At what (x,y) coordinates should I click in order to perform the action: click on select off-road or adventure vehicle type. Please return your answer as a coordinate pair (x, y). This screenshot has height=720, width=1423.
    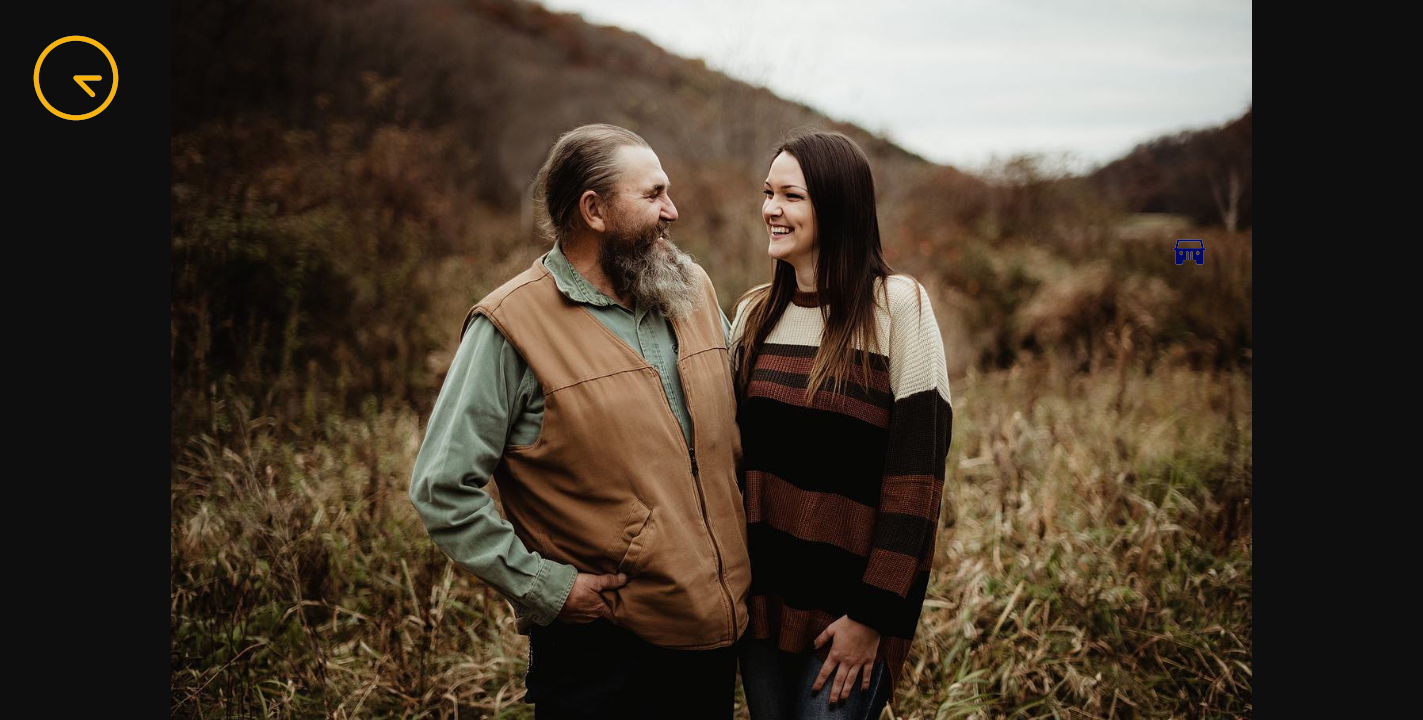
    Looking at the image, I should click on (1189, 252).